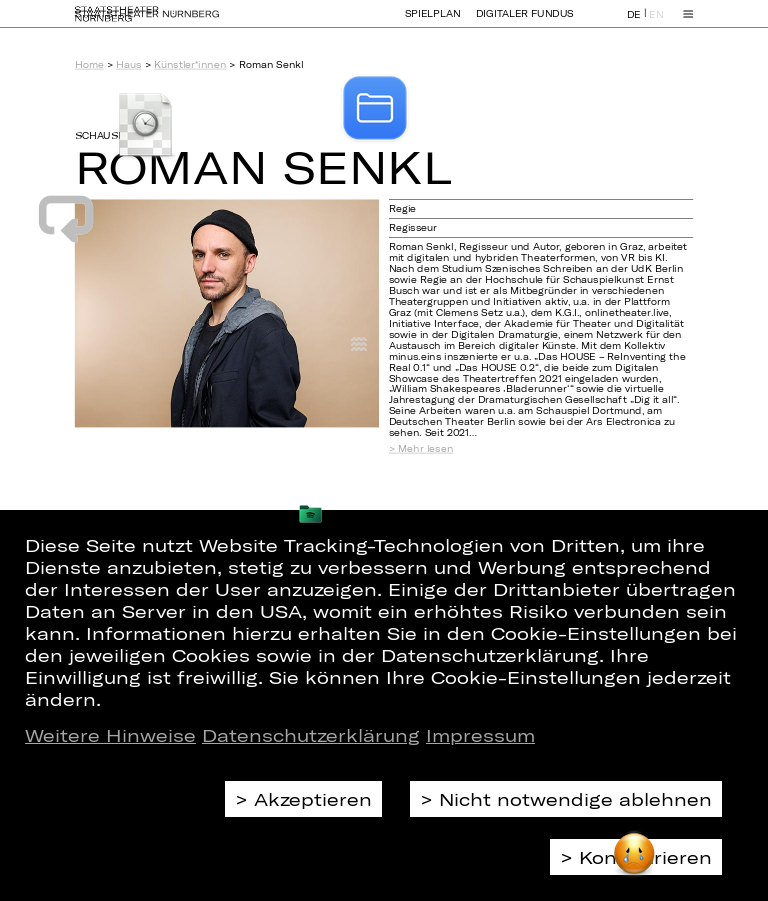  What do you see at coordinates (359, 344) in the screenshot?
I see `indicates foggy weather conditions` at bounding box center [359, 344].